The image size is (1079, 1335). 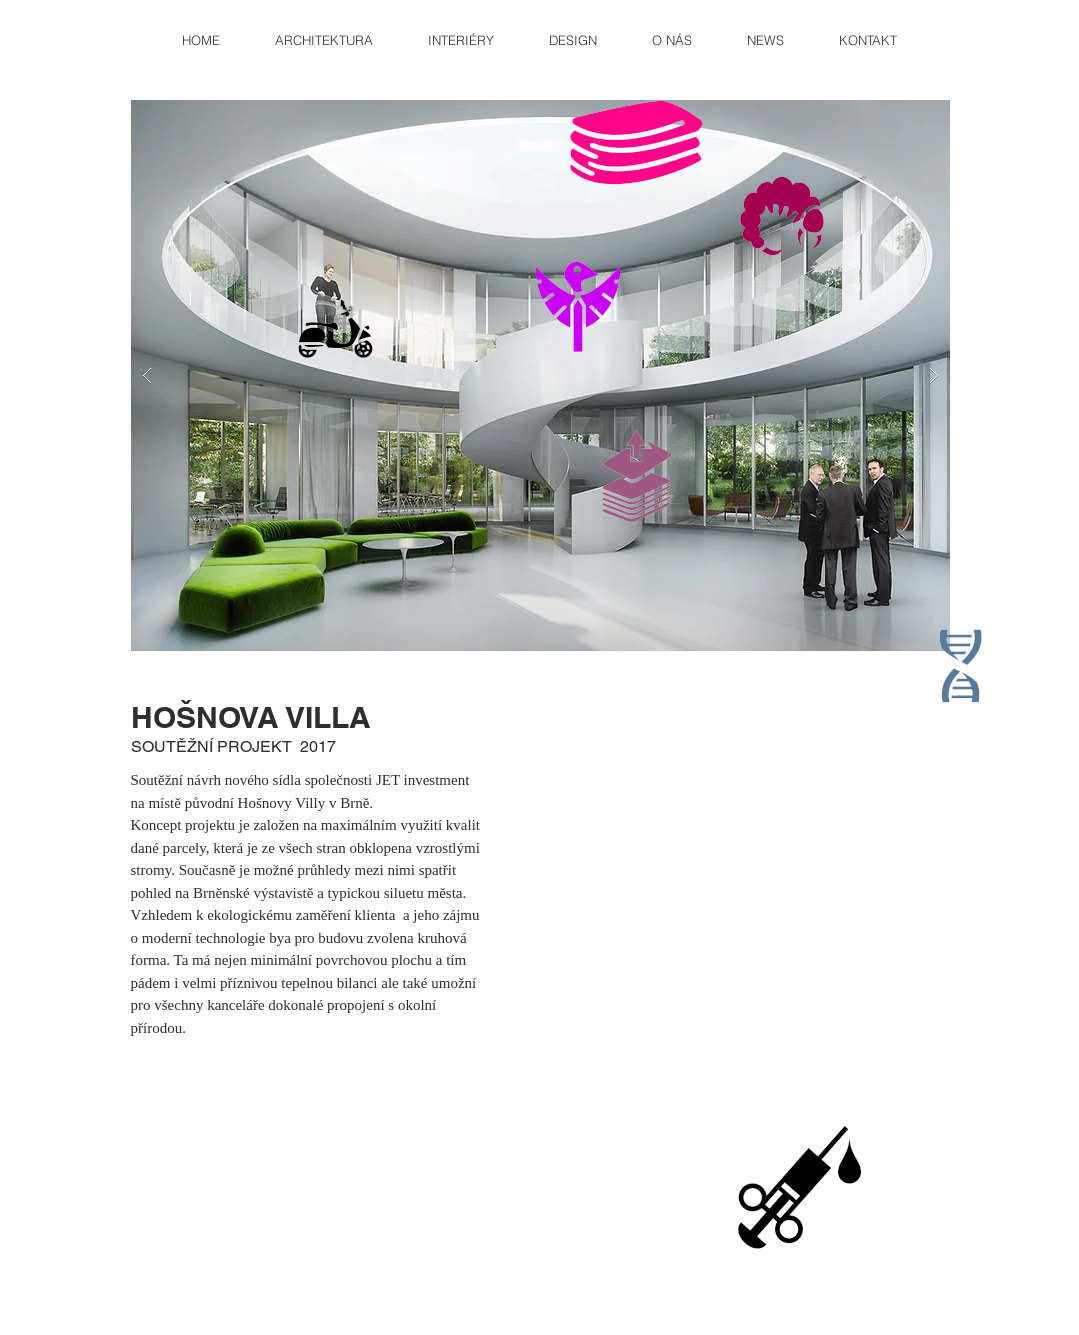 I want to click on royal or ceremonial item in a fantasy game inventory, so click(x=578, y=306).